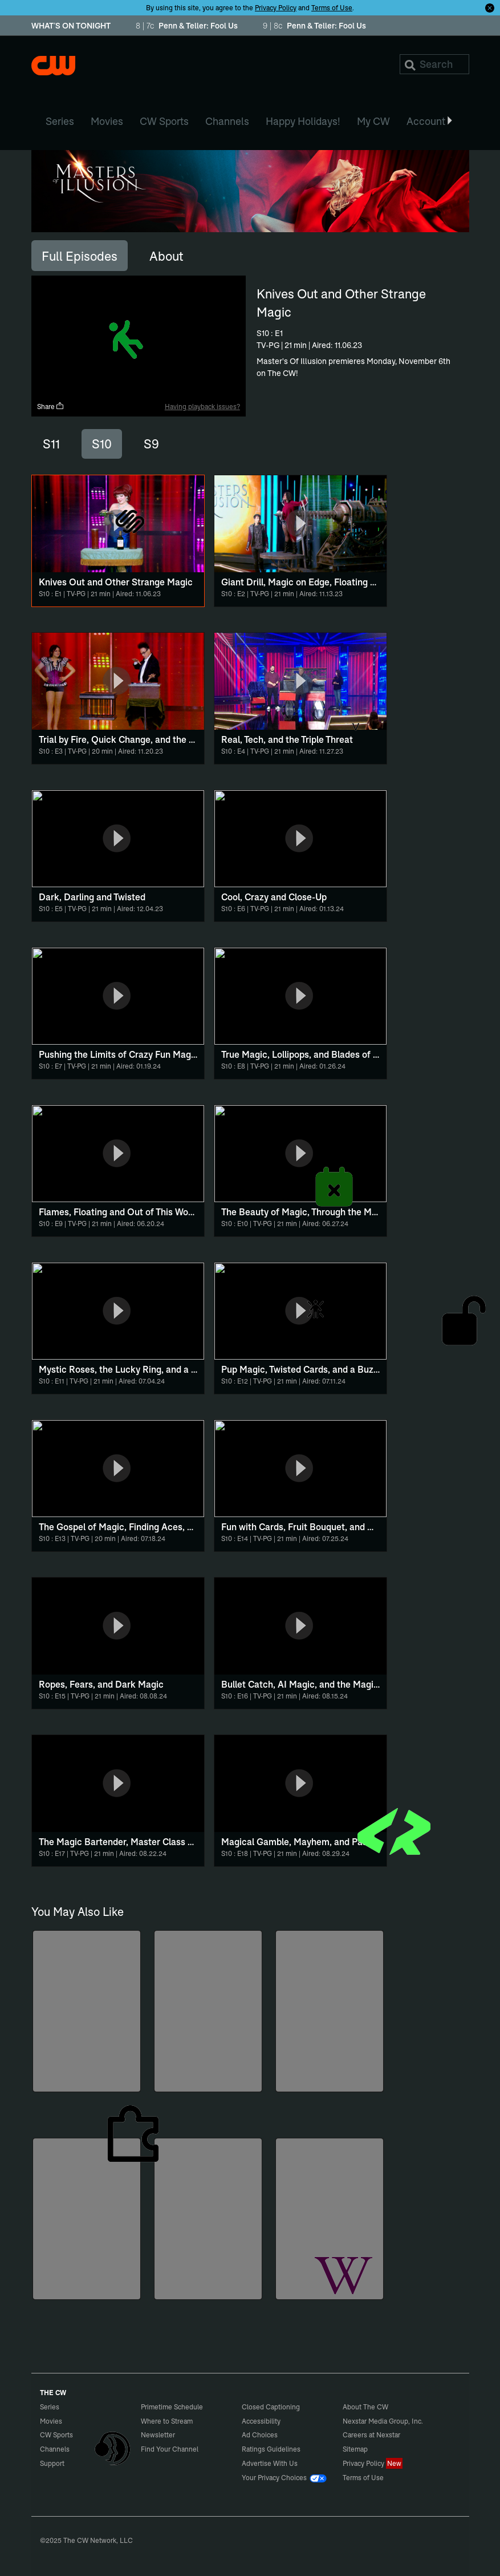 The width and height of the screenshot is (500, 2576). What do you see at coordinates (394, 1831) in the screenshot?
I see `visit codersrank profile or website` at bounding box center [394, 1831].